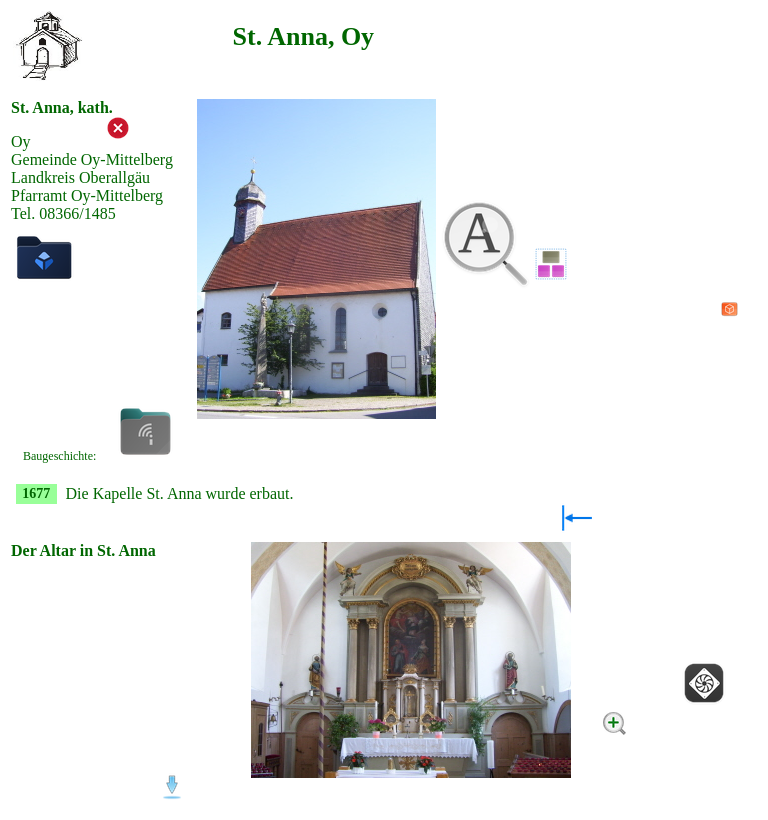  I want to click on go to the first item in a list or sequence, so click(577, 518).